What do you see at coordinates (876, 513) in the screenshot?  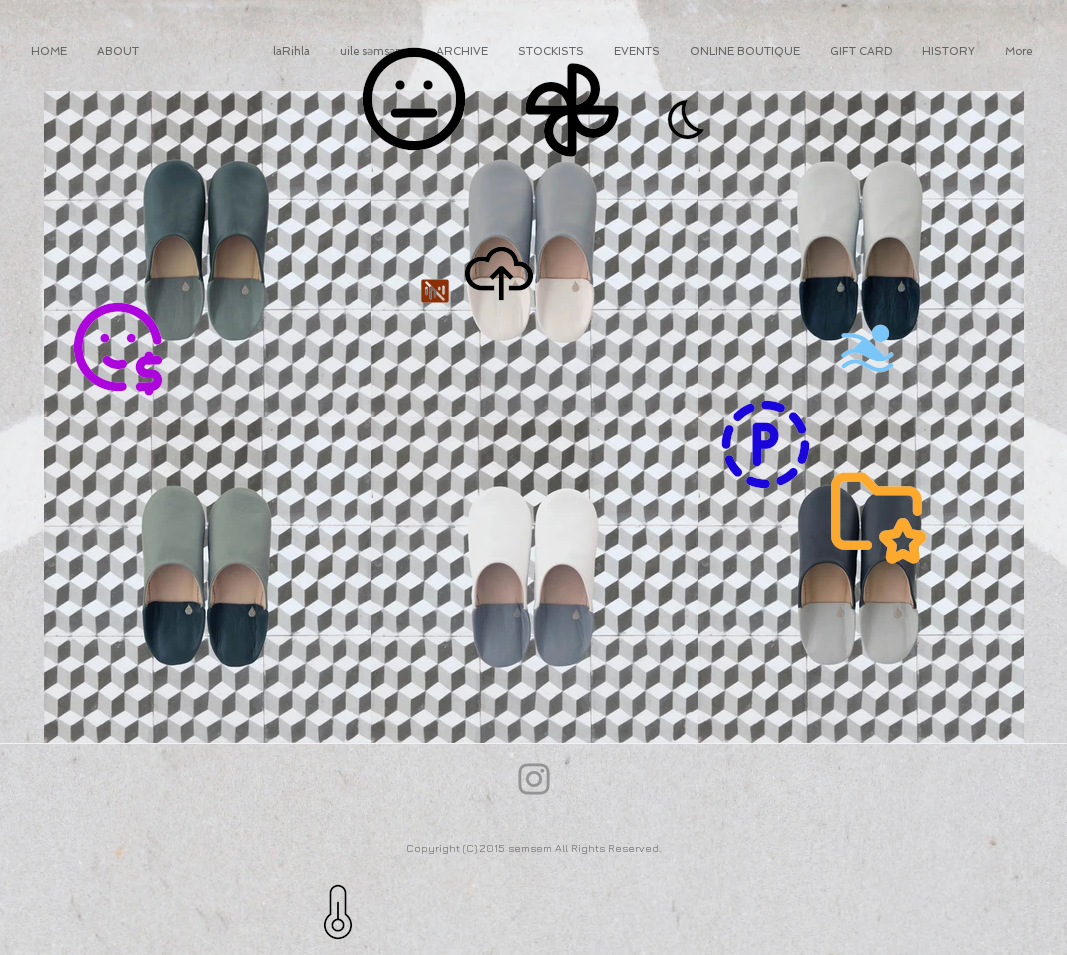 I see `access your favorite or starred folder` at bounding box center [876, 513].